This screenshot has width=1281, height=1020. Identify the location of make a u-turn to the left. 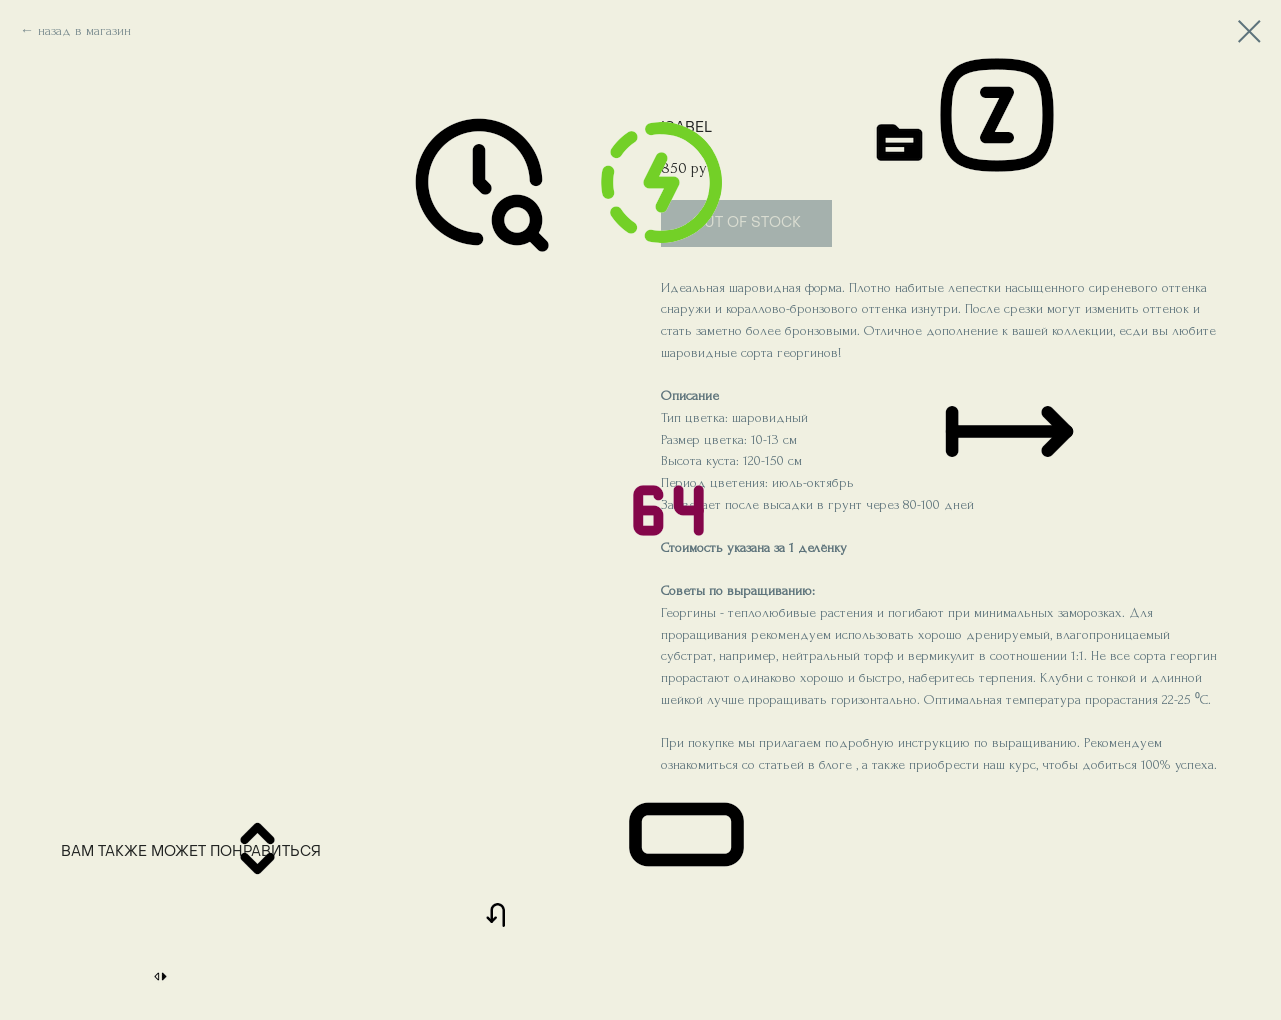
(497, 915).